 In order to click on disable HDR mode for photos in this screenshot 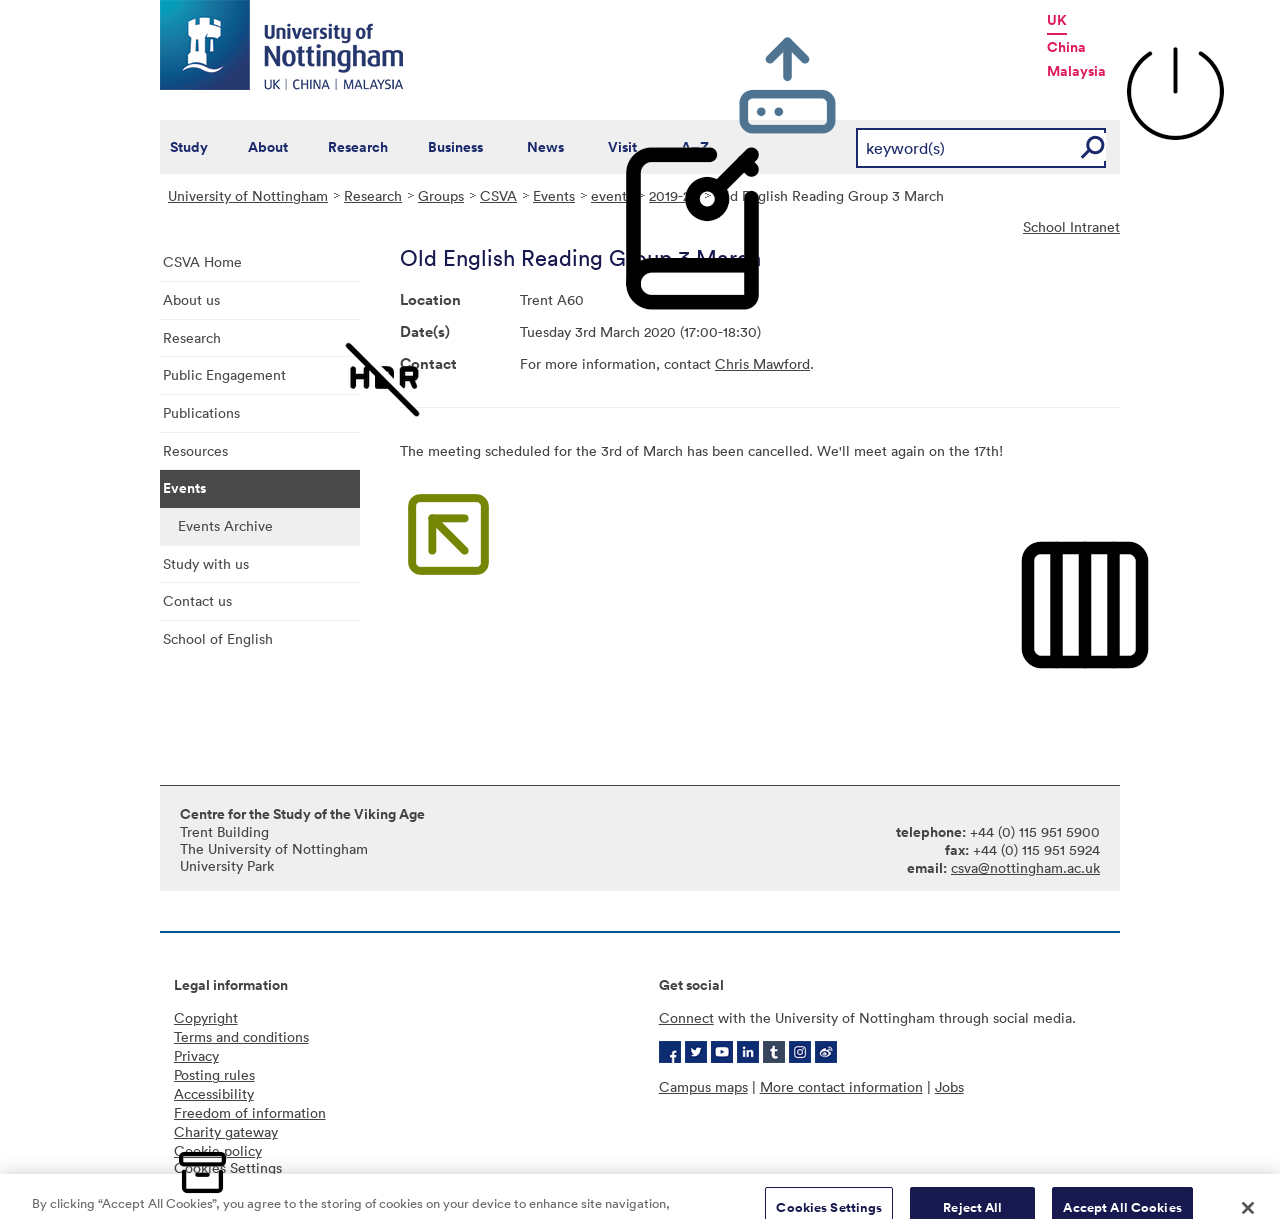, I will do `click(384, 377)`.